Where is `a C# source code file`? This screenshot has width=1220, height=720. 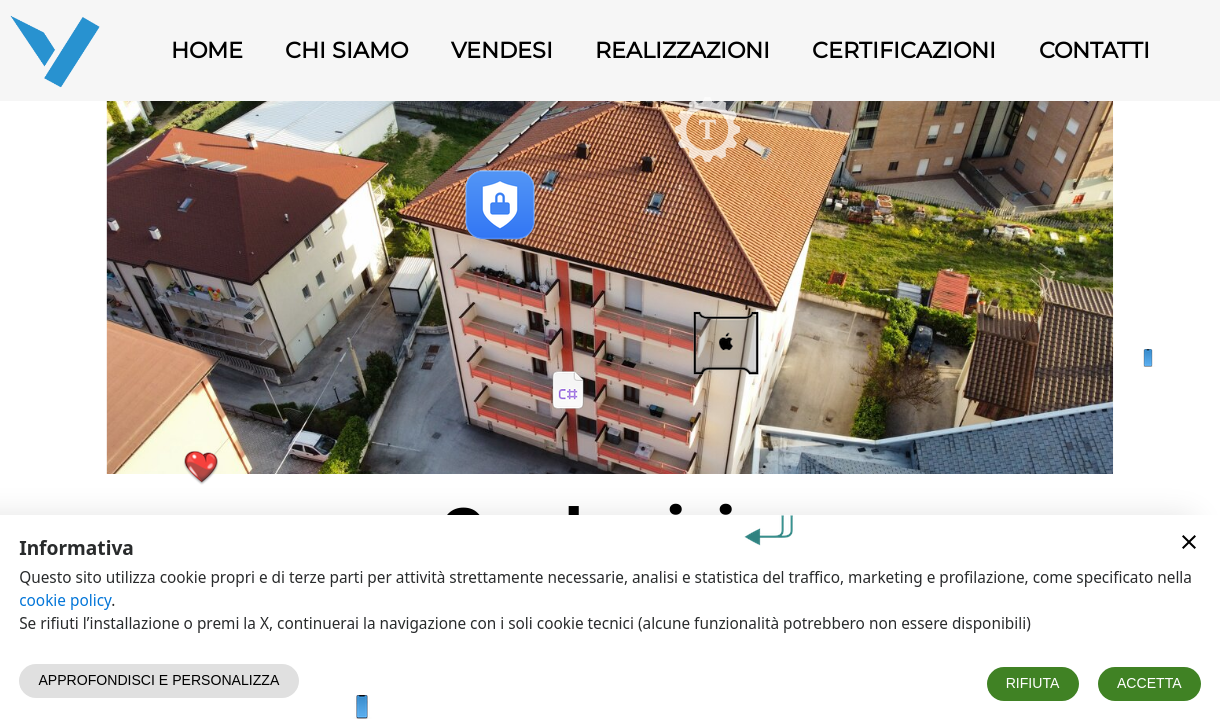
a C# source code file is located at coordinates (568, 390).